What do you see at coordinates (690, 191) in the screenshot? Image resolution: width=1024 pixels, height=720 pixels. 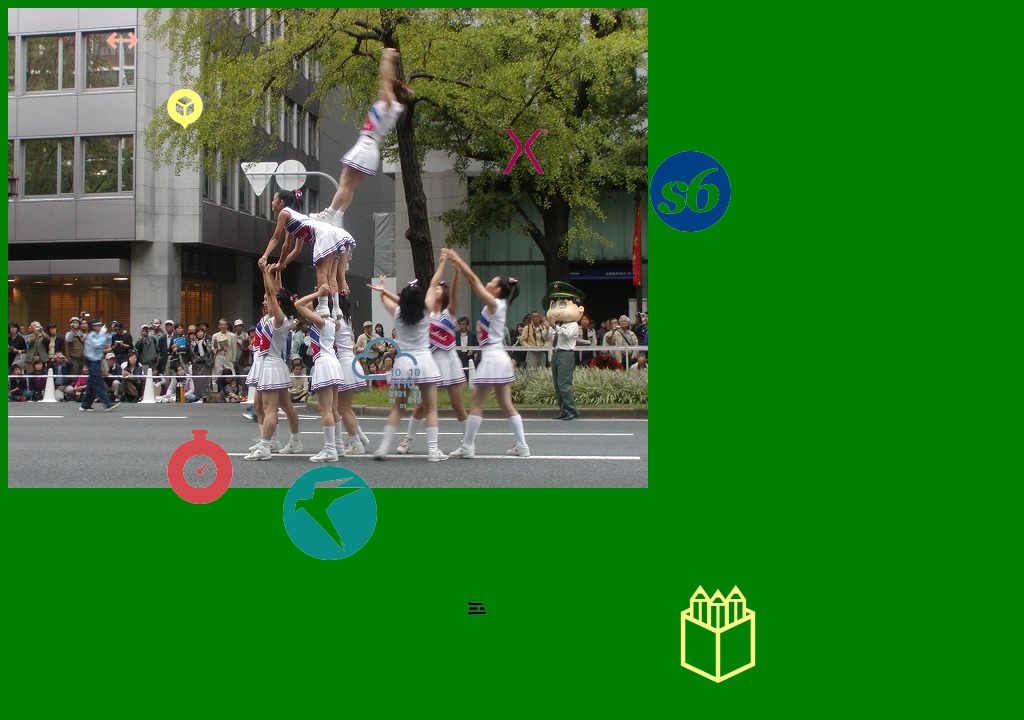 I see `visit Society6 website or app` at bounding box center [690, 191].